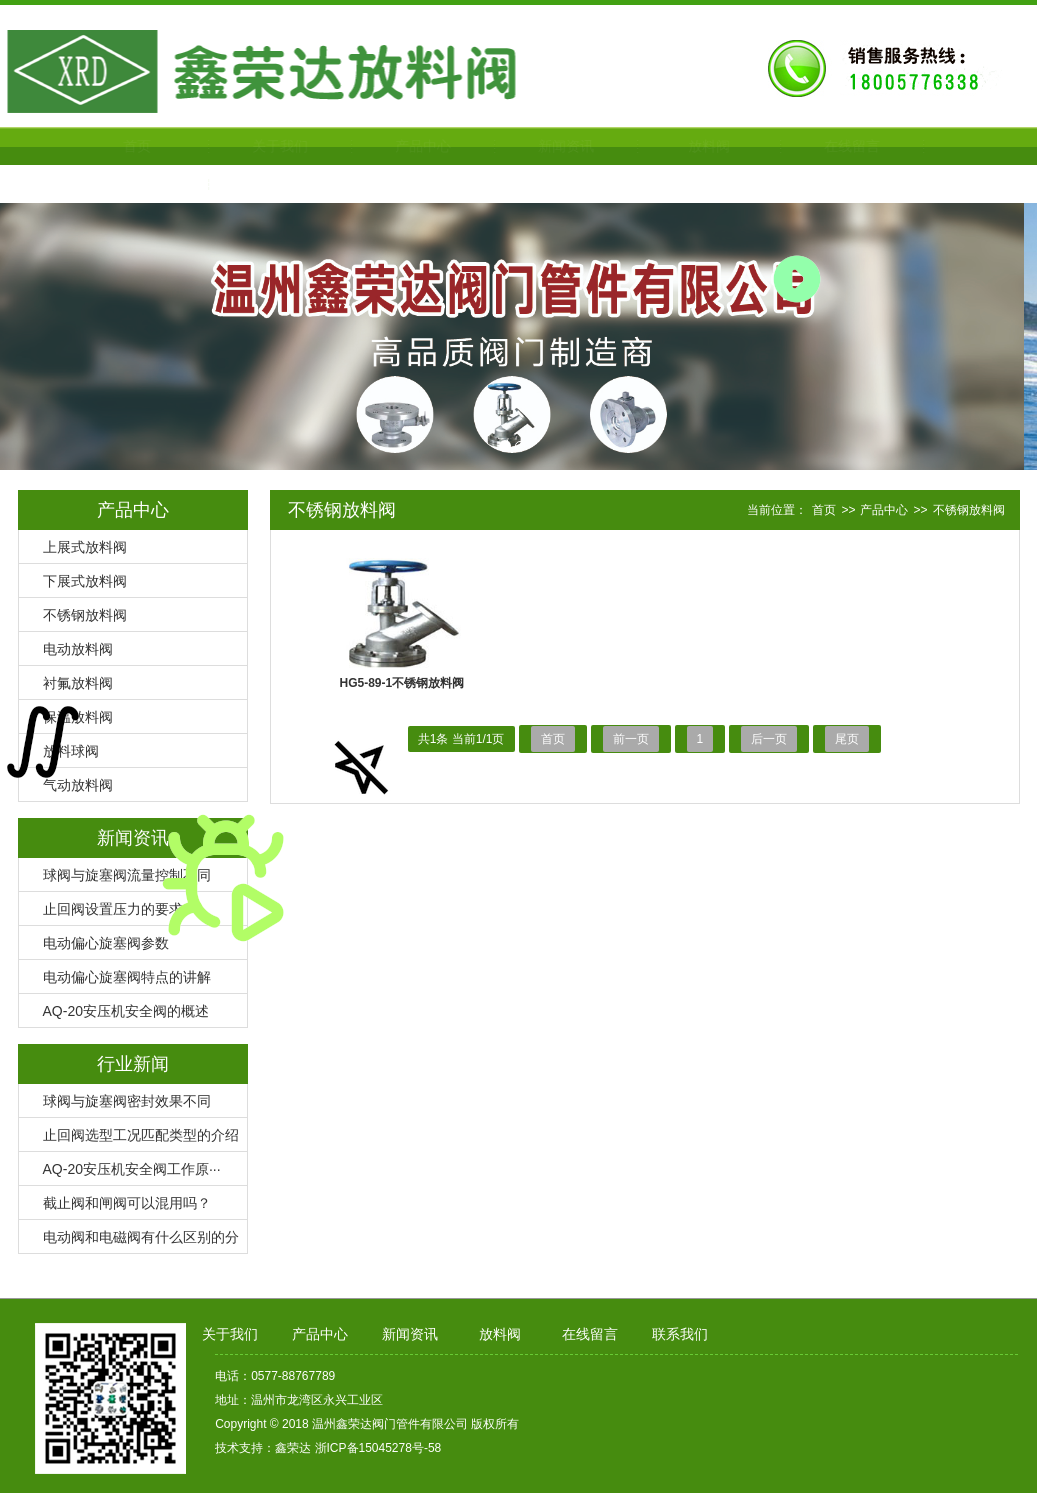 Image resolution: width=1037 pixels, height=1493 pixels. What do you see at coordinates (359, 769) in the screenshot?
I see `location sharing is disabled` at bounding box center [359, 769].